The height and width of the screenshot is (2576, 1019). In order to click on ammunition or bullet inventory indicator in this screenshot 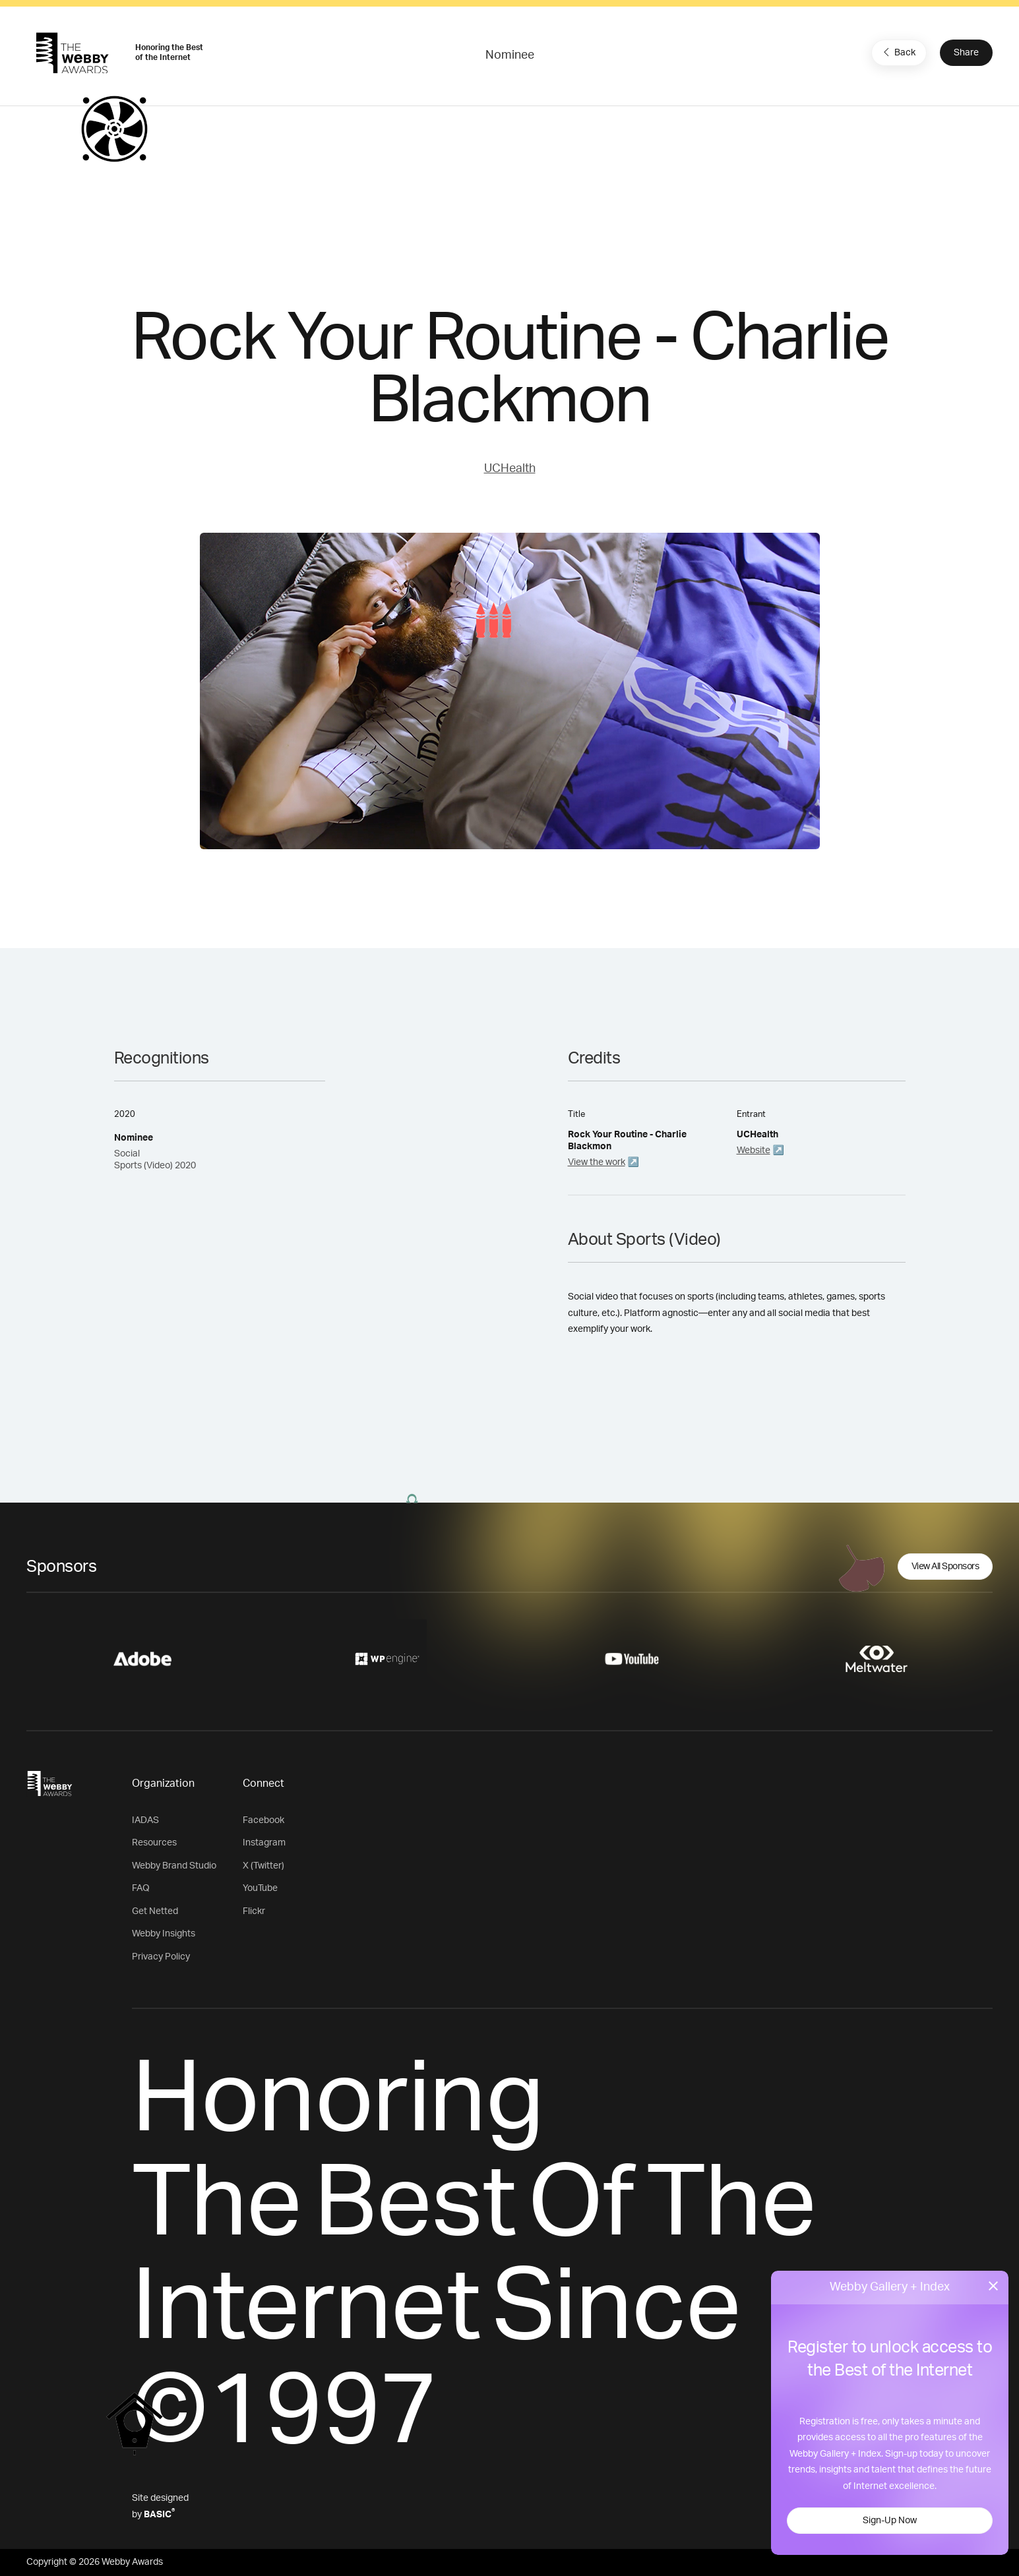, I will do `click(493, 620)`.